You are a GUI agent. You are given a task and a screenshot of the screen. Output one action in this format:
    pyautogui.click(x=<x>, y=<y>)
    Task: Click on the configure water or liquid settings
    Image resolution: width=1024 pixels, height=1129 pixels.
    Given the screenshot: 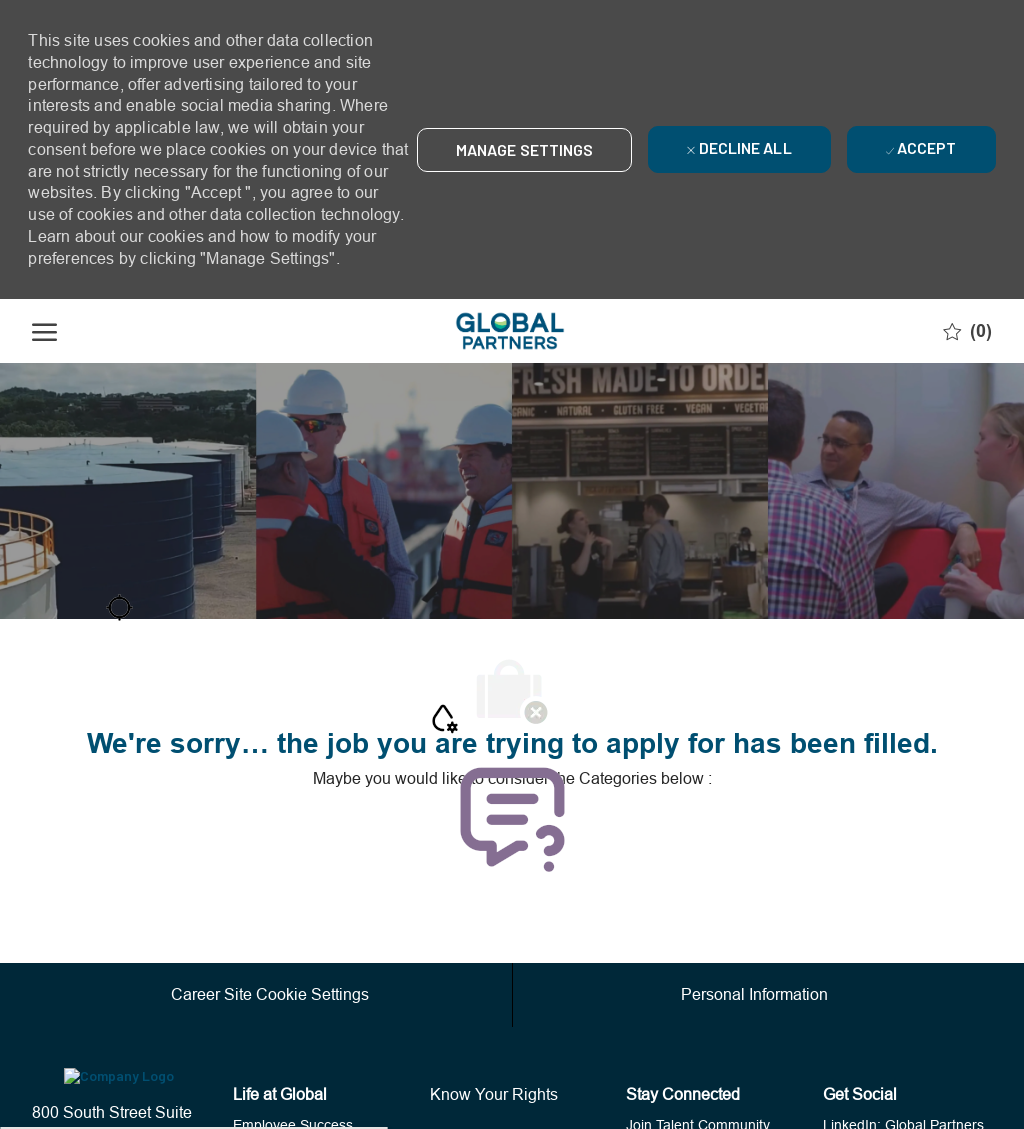 What is the action you would take?
    pyautogui.click(x=443, y=718)
    